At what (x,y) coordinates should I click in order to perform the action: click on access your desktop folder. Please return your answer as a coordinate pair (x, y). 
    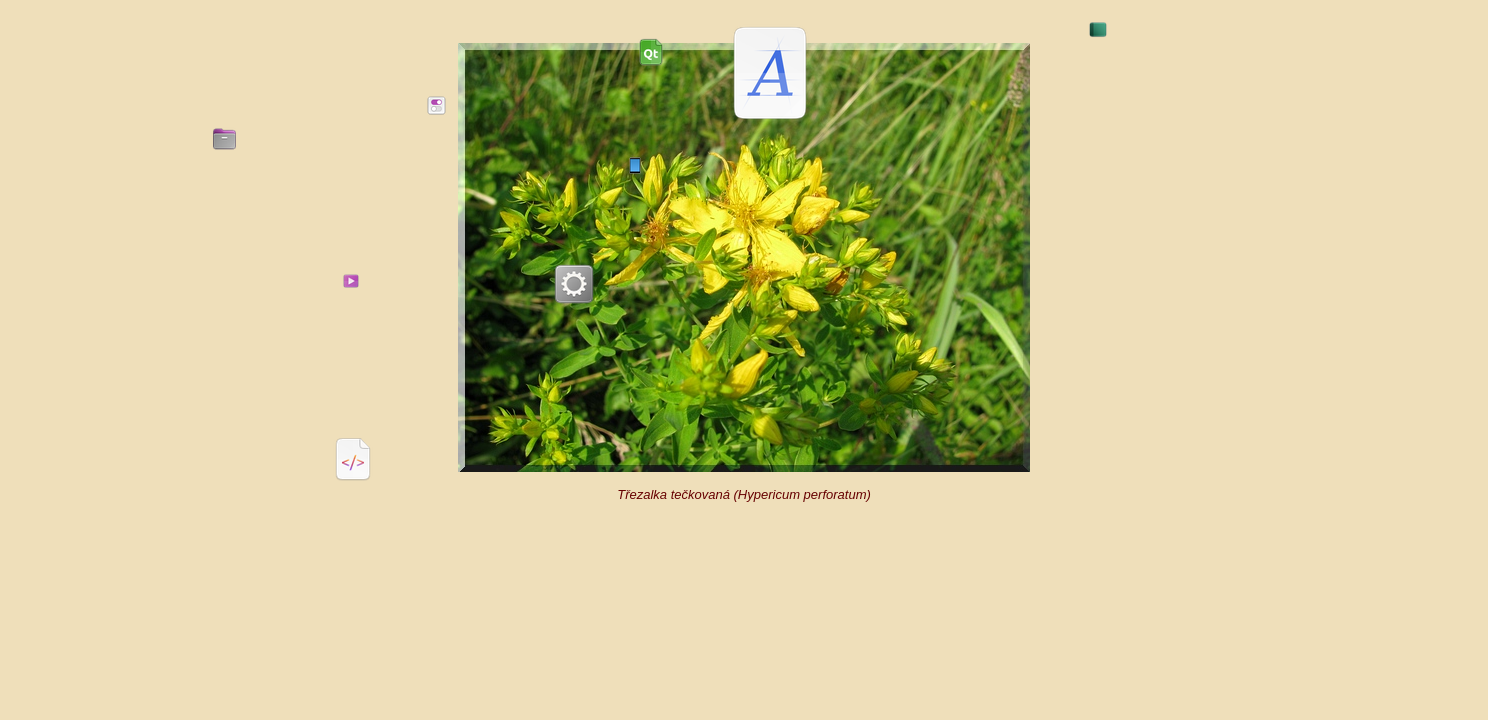
    Looking at the image, I should click on (1098, 29).